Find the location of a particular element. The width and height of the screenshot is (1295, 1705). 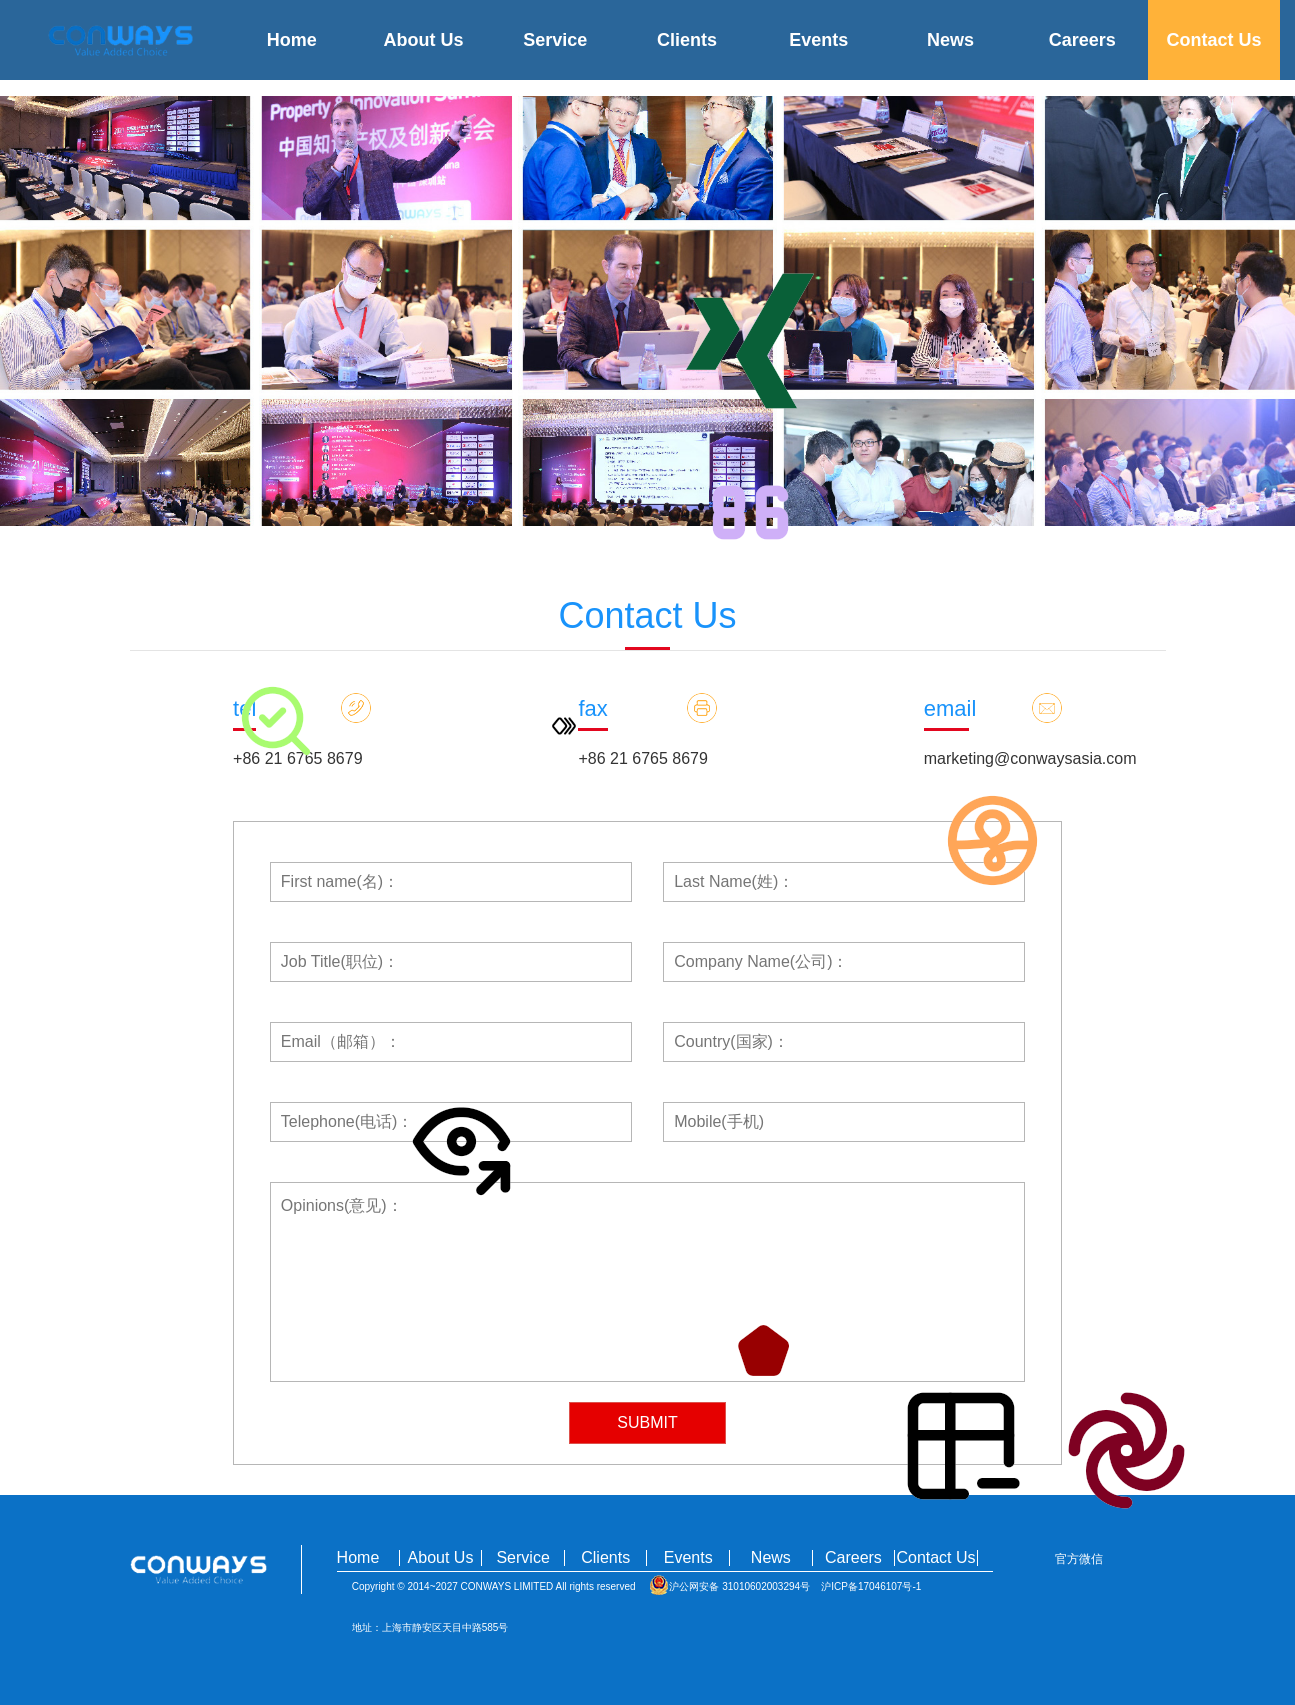

indicates a pentagon shape or geometric element is located at coordinates (763, 1350).